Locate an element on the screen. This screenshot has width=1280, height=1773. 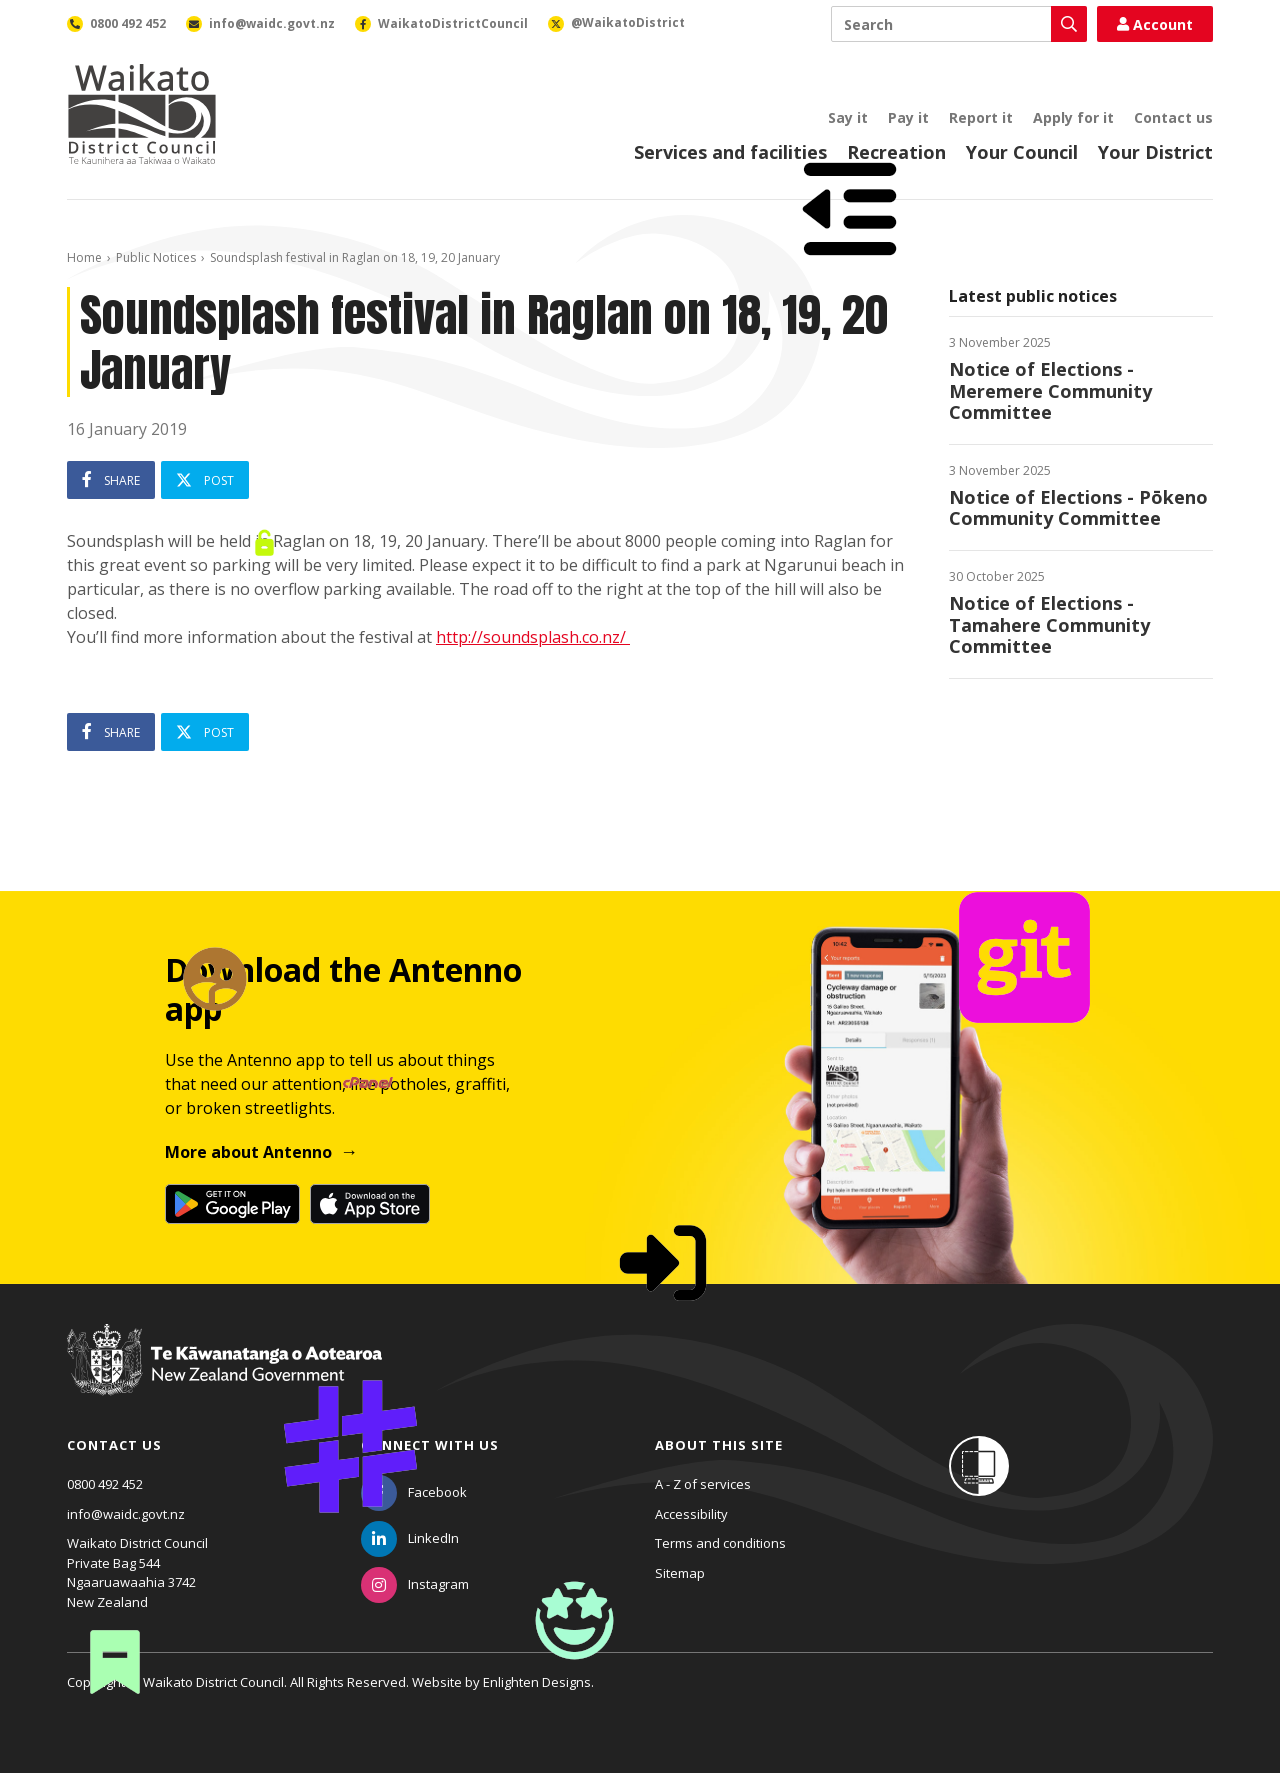
remove from saved bookmarks is located at coordinates (115, 1661).